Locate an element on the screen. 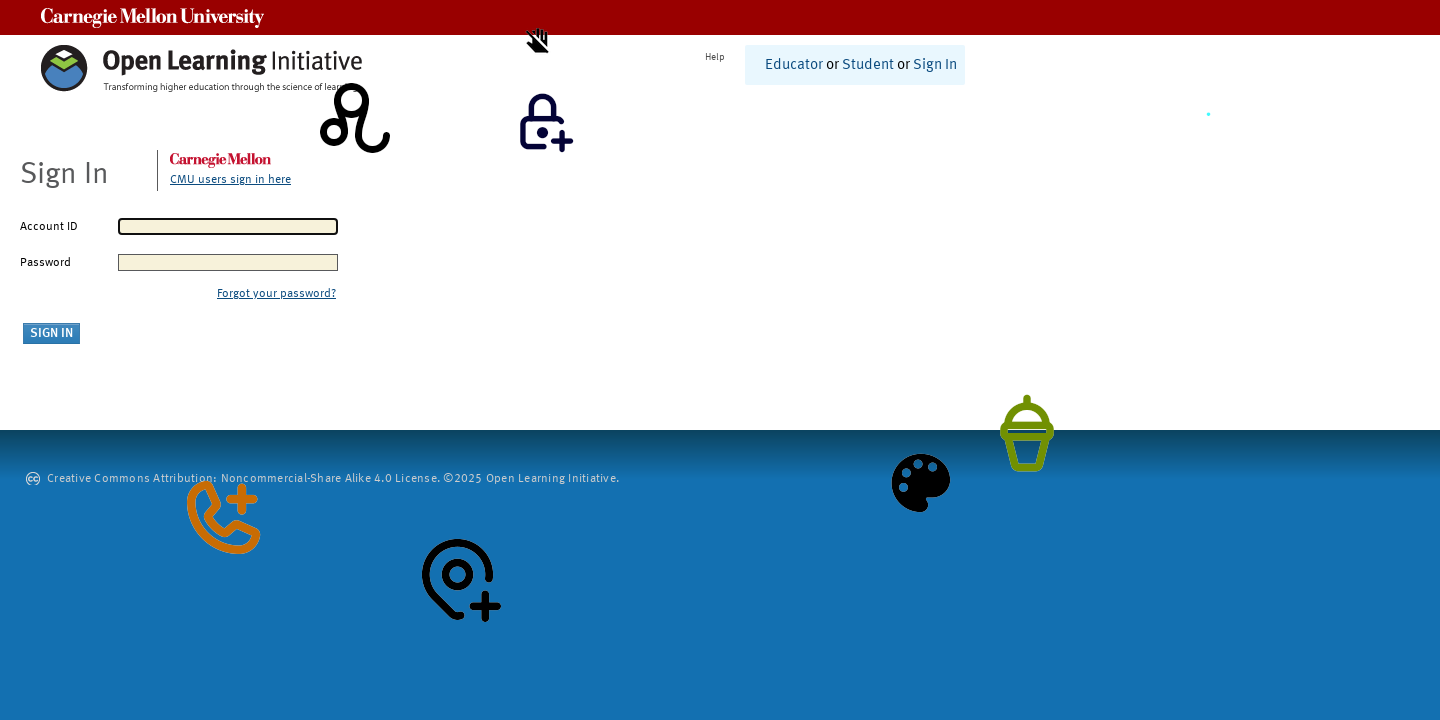 This screenshot has width=1440, height=720. browse smoothie or milkshake options is located at coordinates (1027, 433).